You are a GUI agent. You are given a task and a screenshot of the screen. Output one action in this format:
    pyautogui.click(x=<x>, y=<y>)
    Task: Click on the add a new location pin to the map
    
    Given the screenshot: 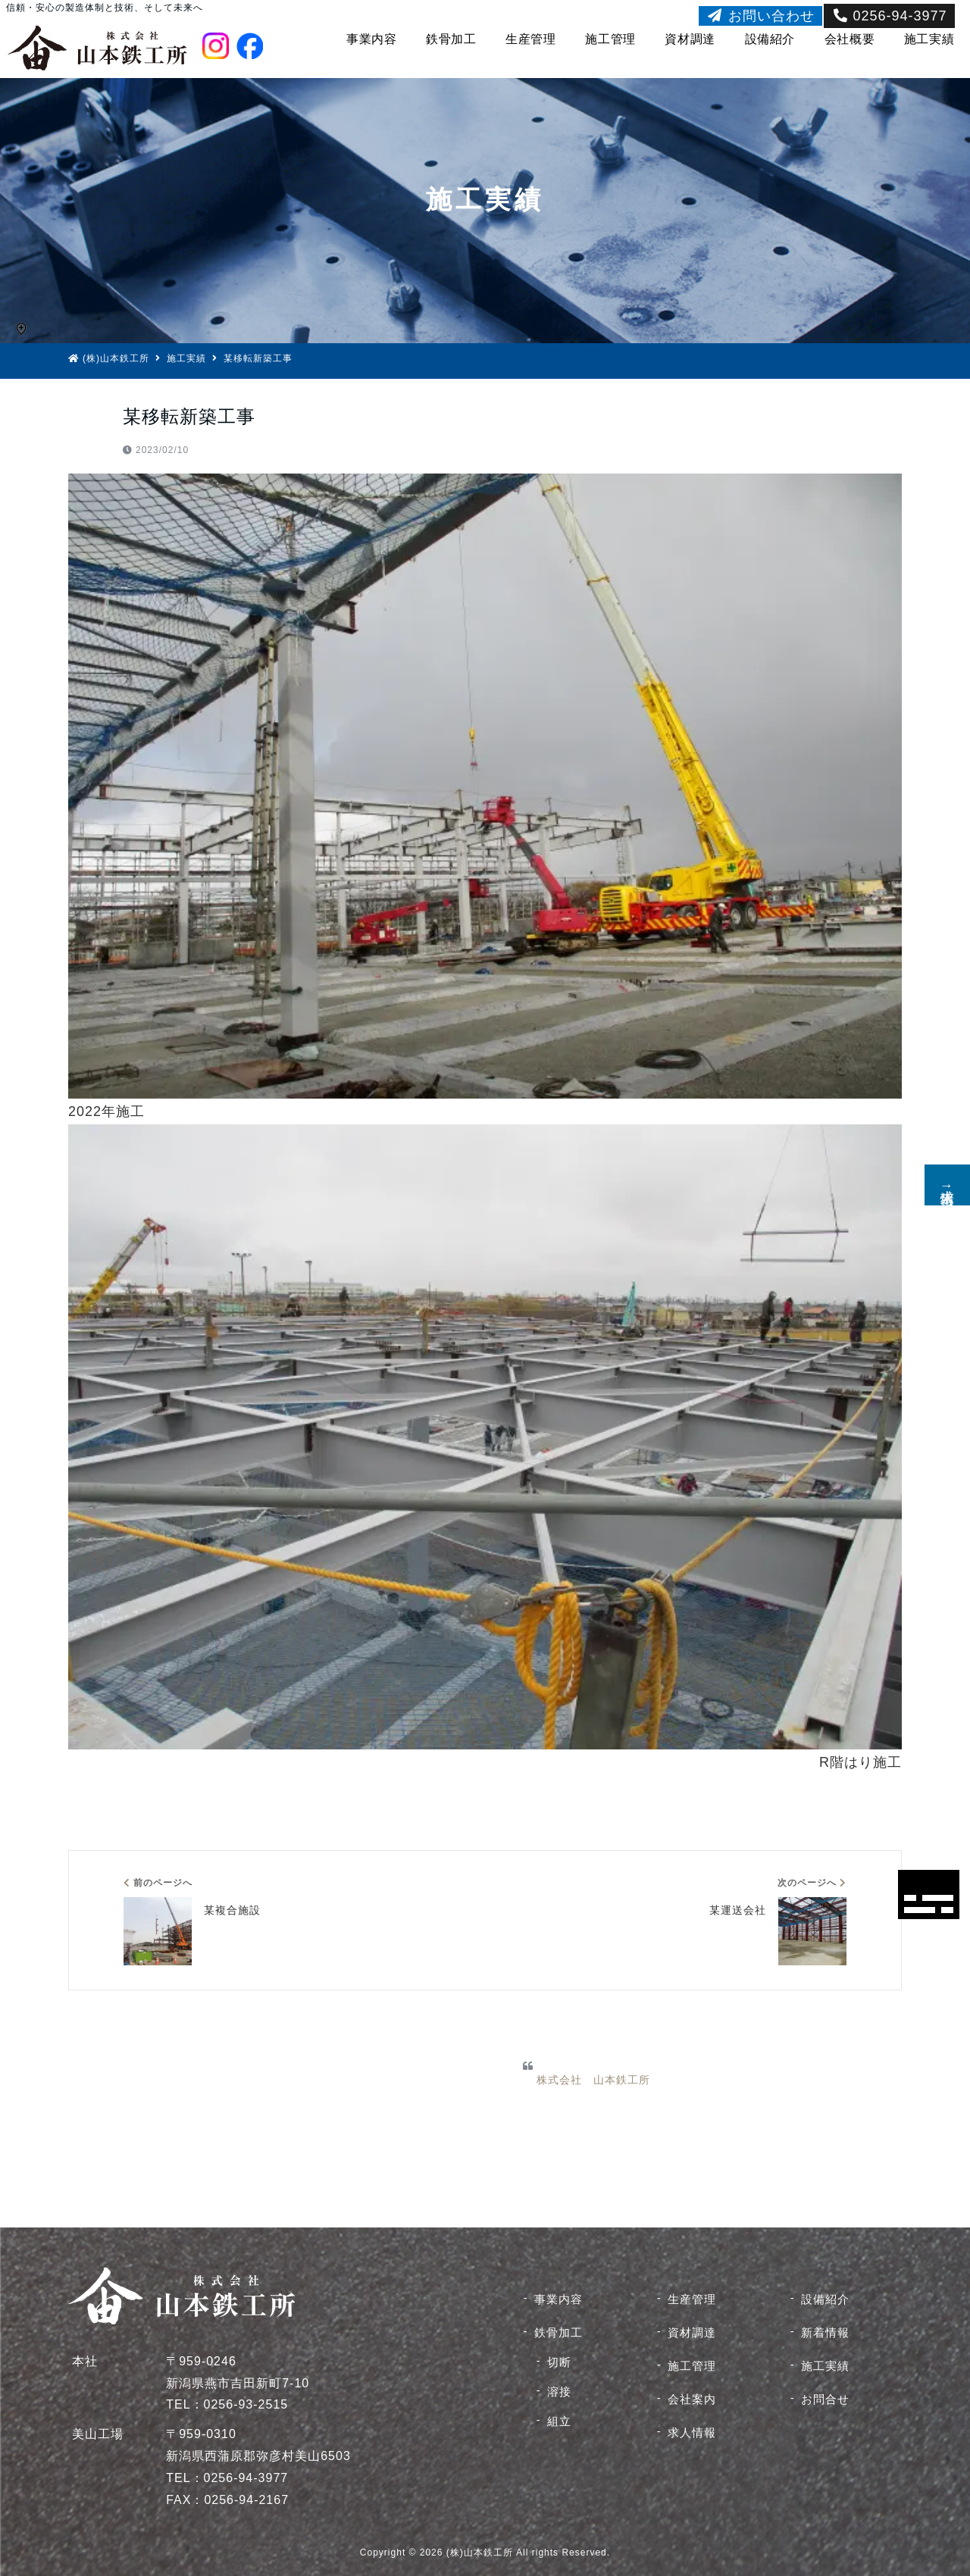 What is the action you would take?
    pyautogui.click(x=21, y=329)
    